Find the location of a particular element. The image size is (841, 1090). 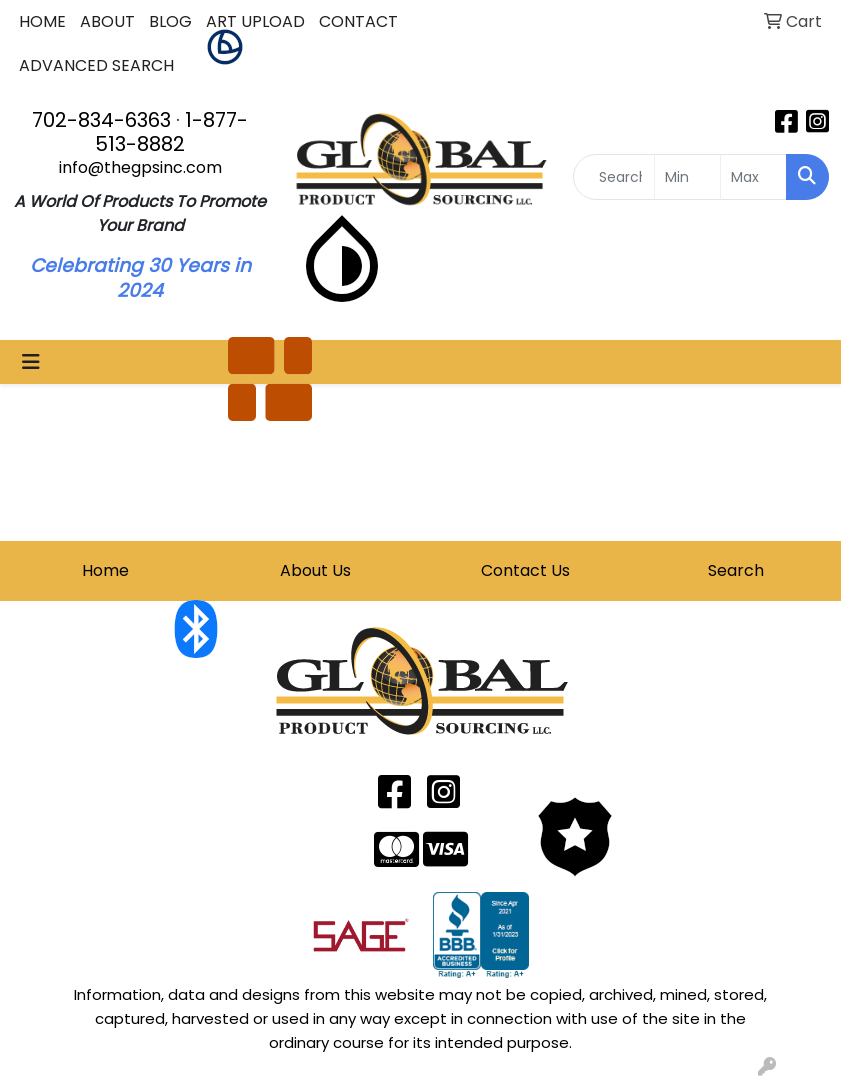

toggle bluetooth connectivity on or off is located at coordinates (196, 629).